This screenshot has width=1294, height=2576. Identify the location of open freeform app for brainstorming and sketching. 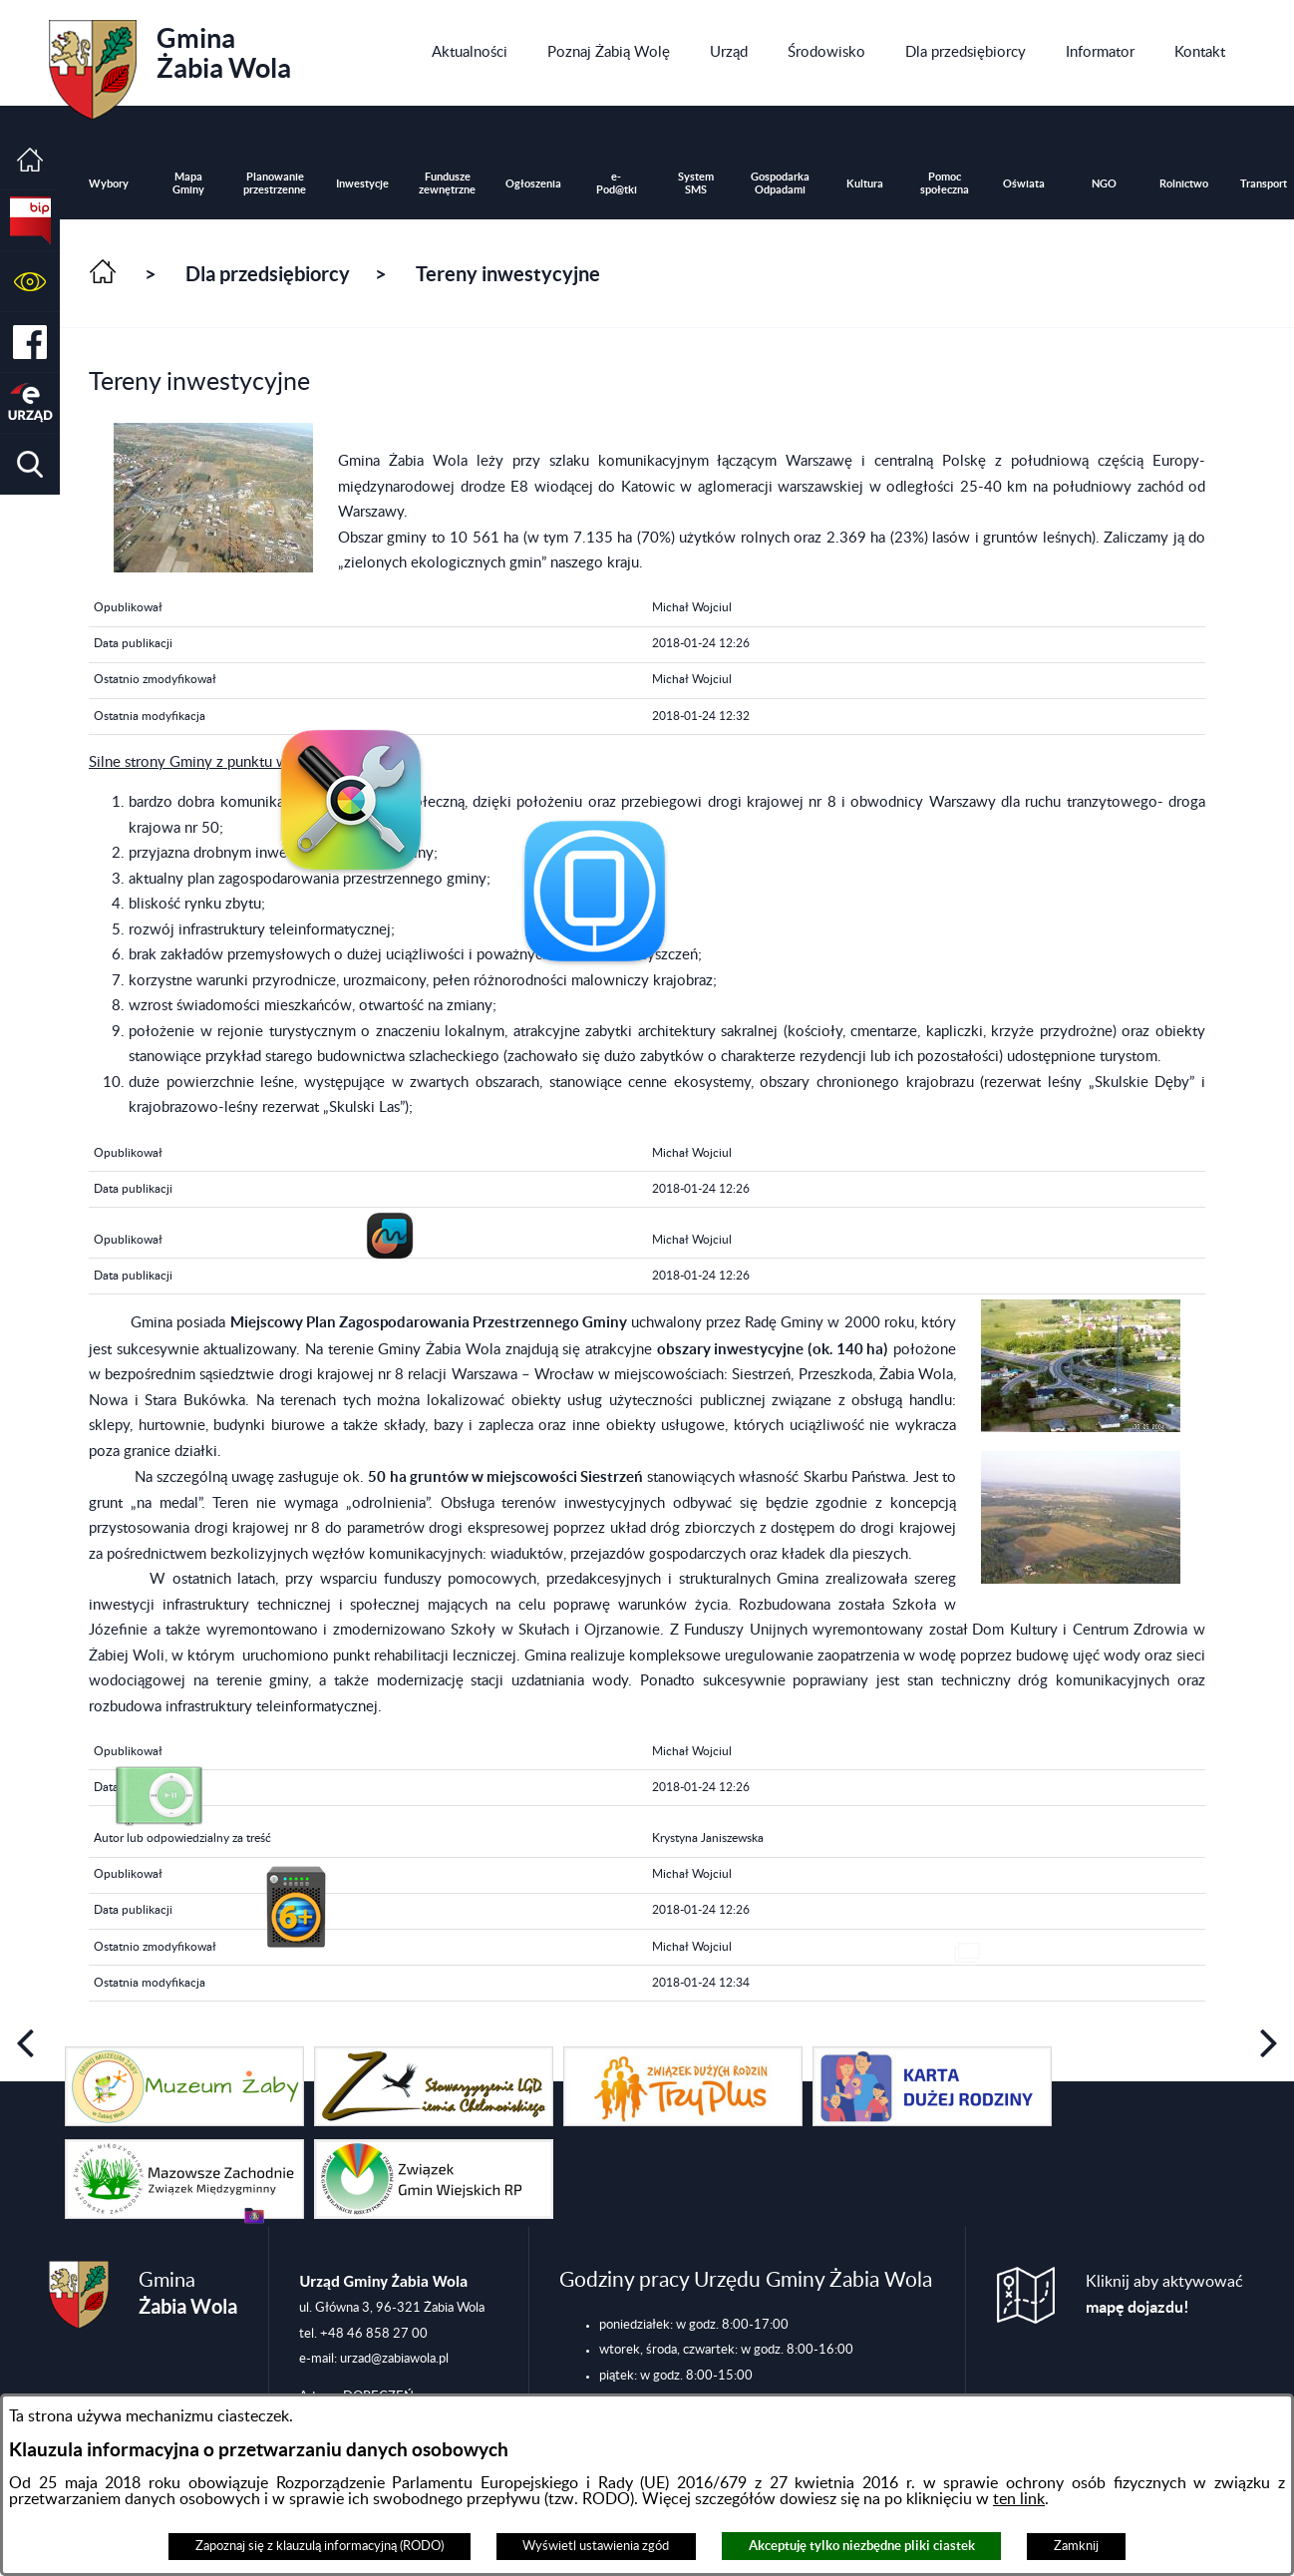
(390, 1236).